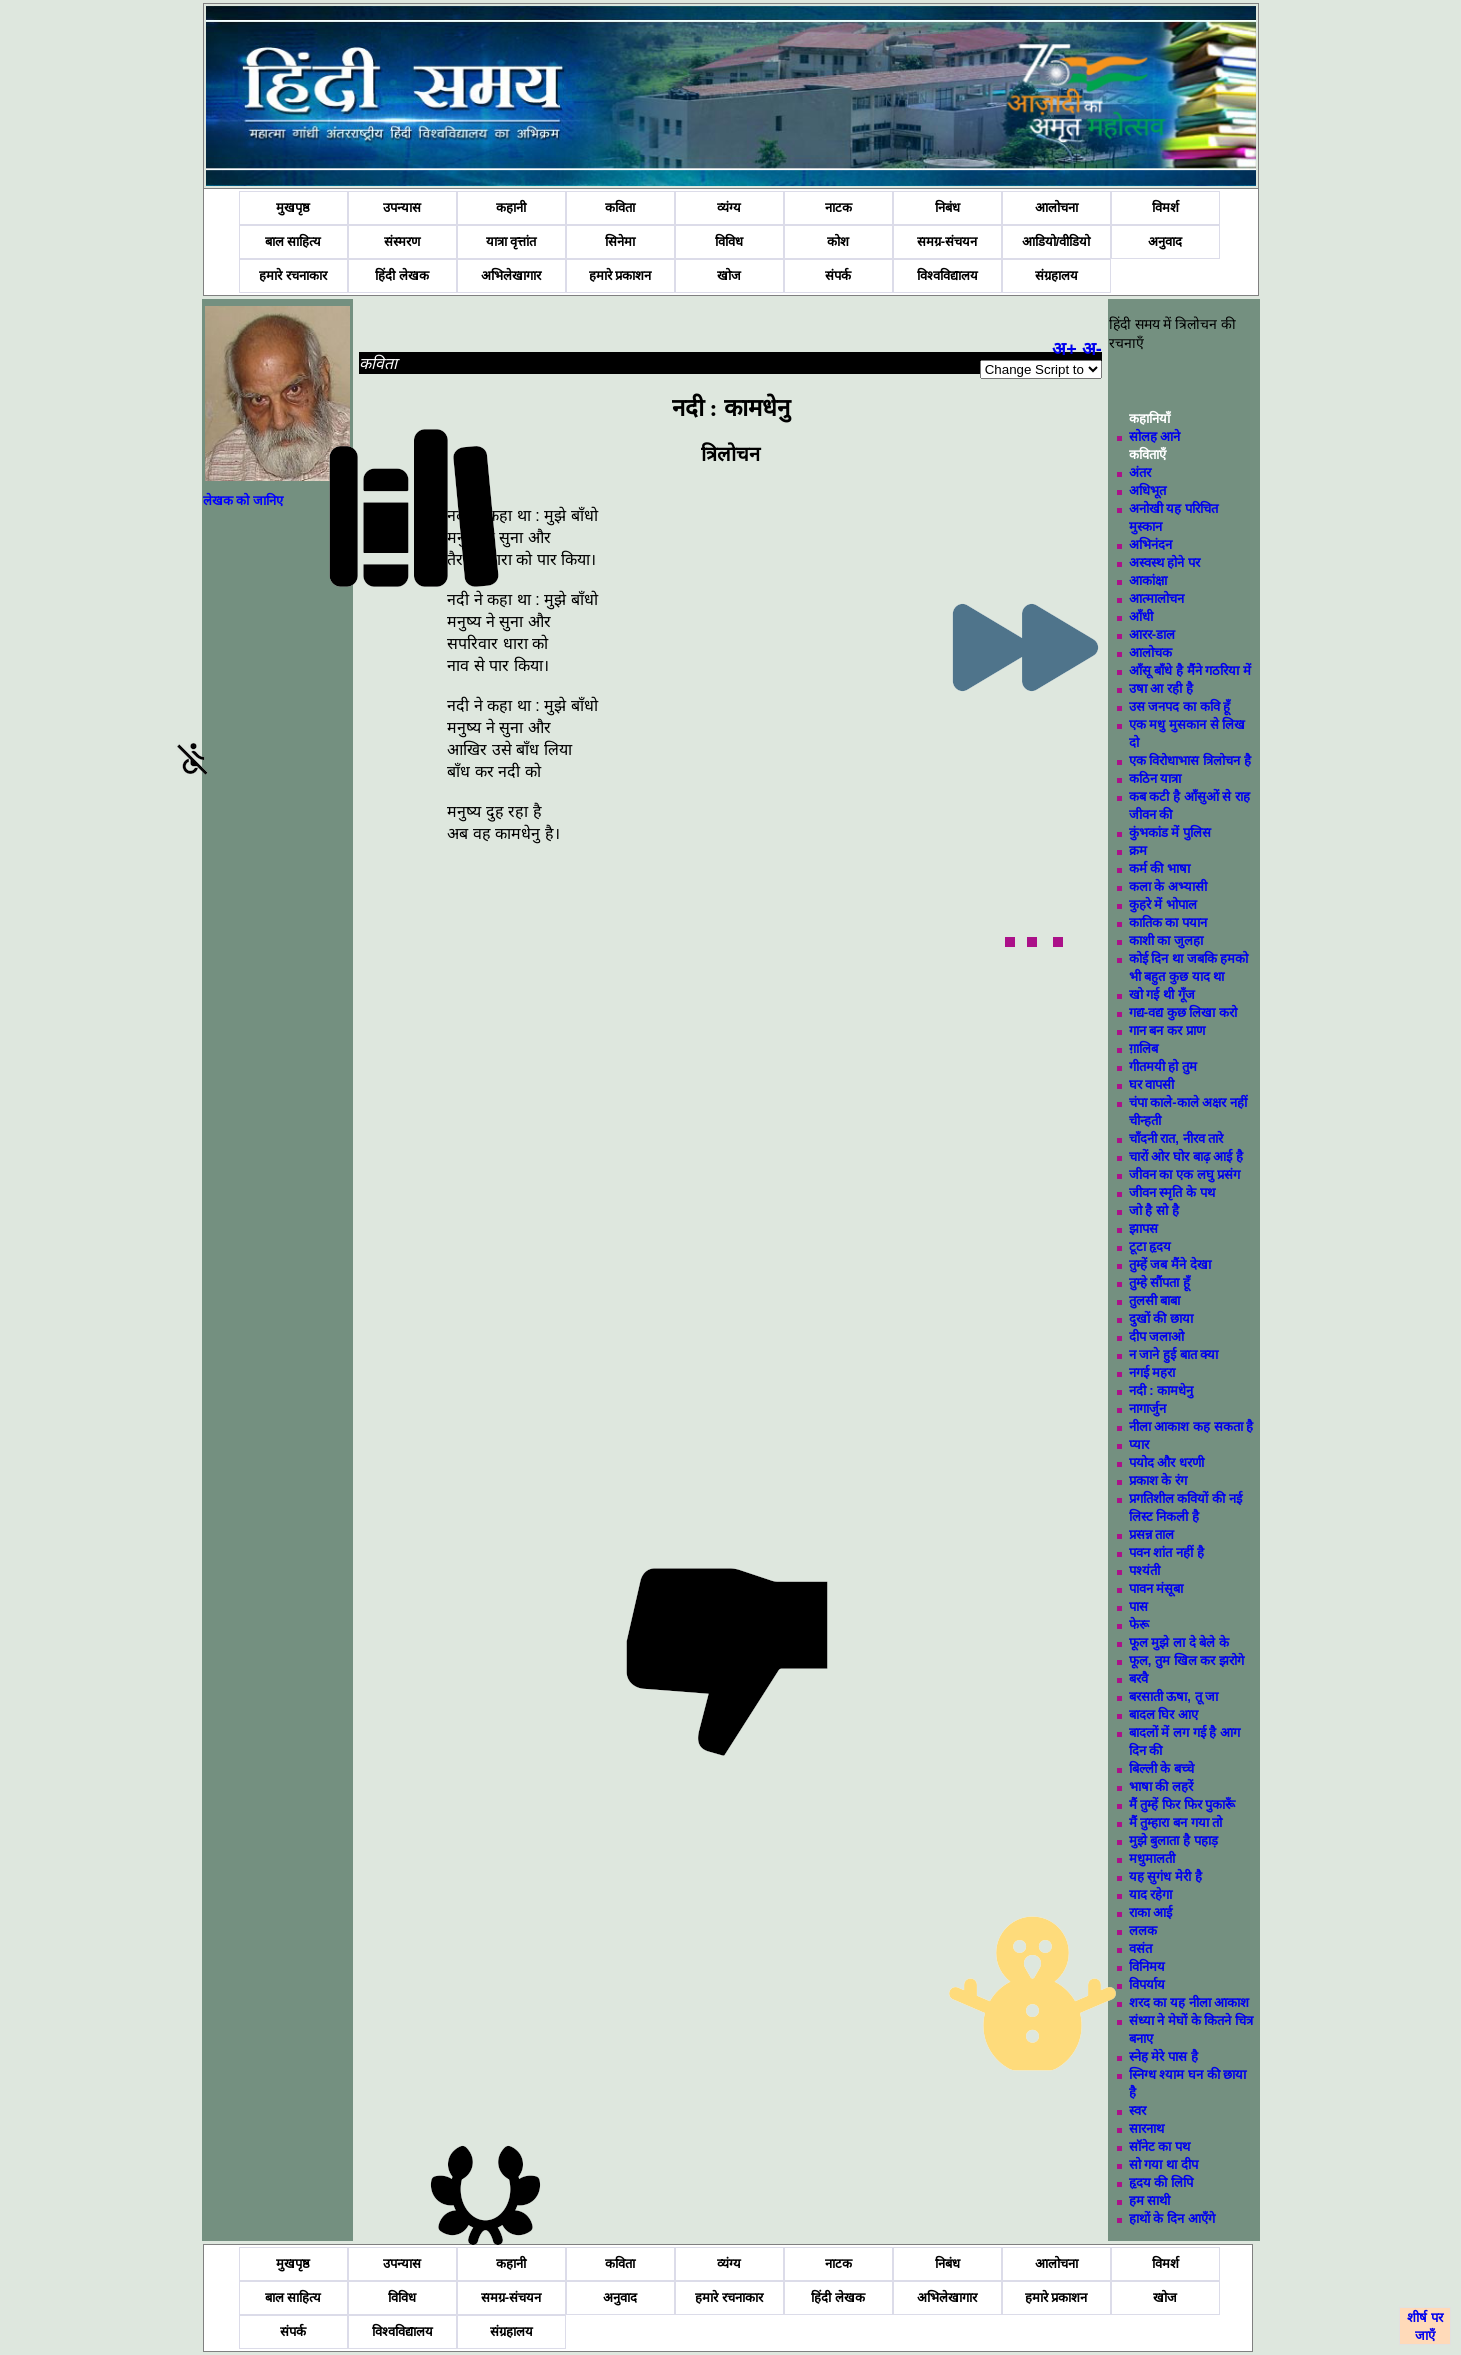  Describe the element at coordinates (1025, 647) in the screenshot. I see `skip to the next track` at that location.